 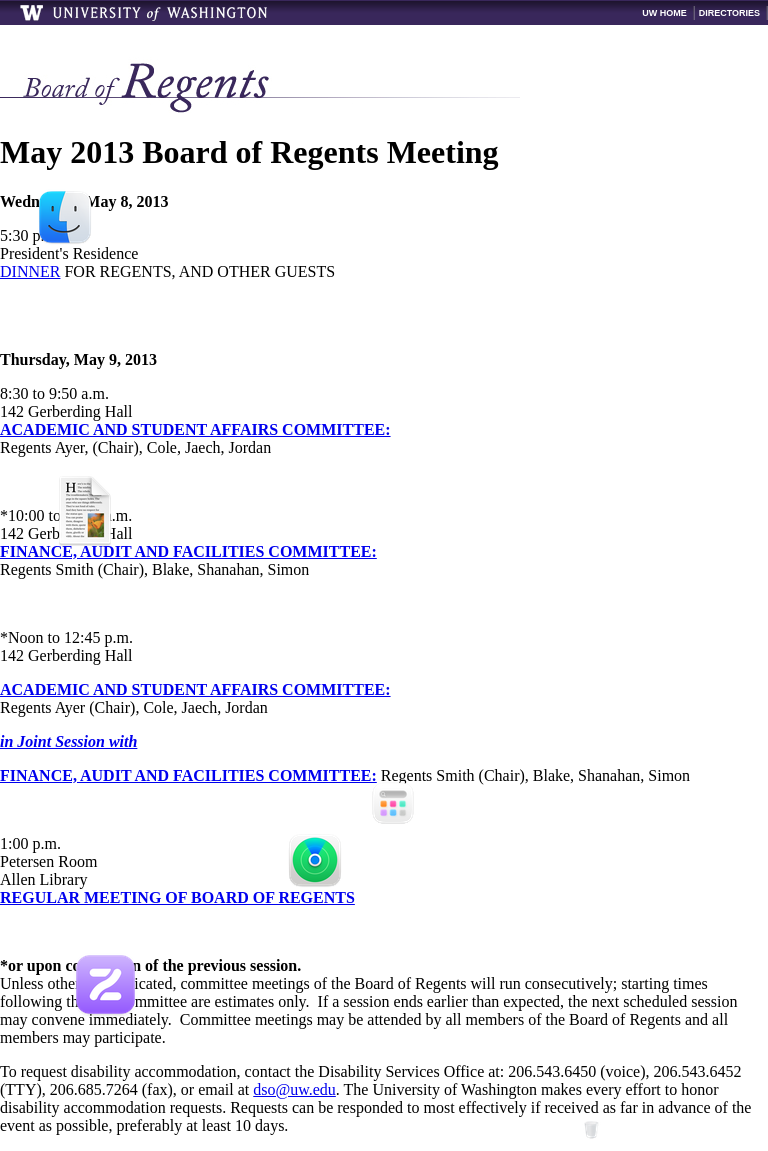 What do you see at coordinates (85, 510) in the screenshot?
I see `open a document or text file` at bounding box center [85, 510].